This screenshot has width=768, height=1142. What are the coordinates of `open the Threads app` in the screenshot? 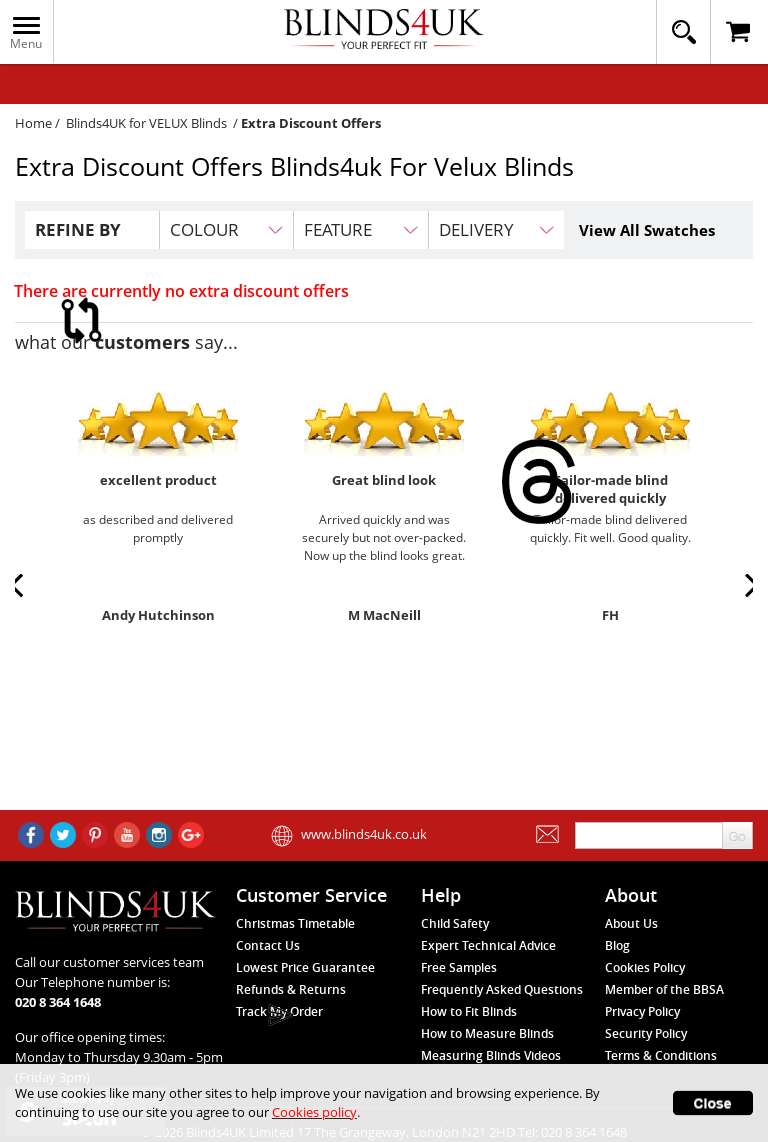 It's located at (538, 481).